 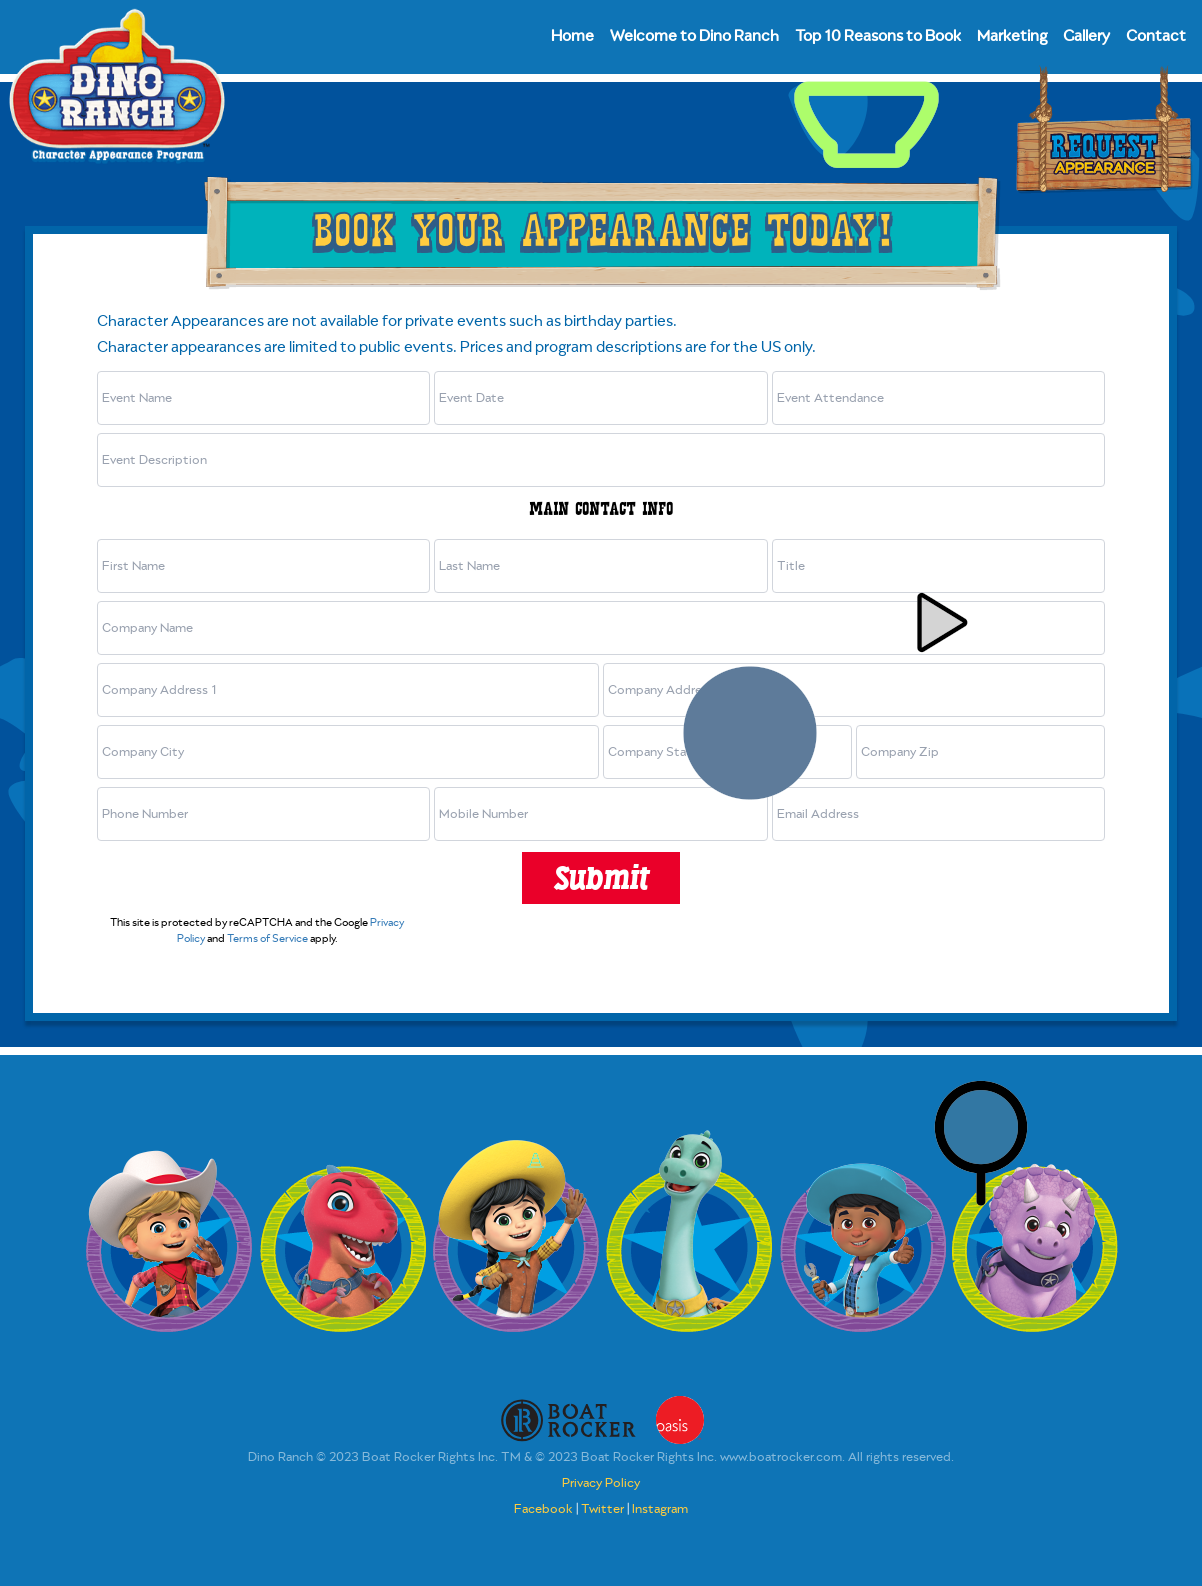 I want to click on indicates a work in progress or under construction area, so click(x=535, y=1160).